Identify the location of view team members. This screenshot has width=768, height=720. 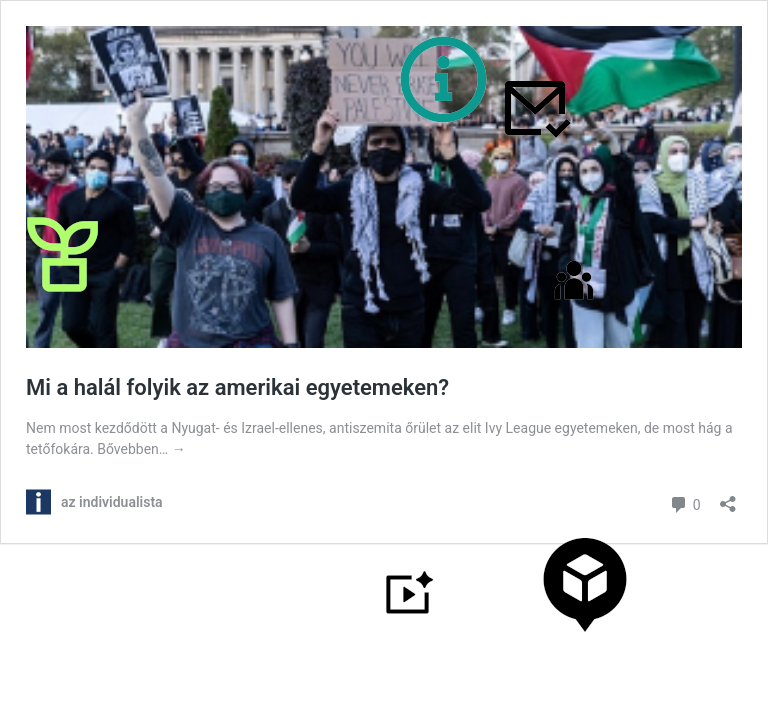
(574, 280).